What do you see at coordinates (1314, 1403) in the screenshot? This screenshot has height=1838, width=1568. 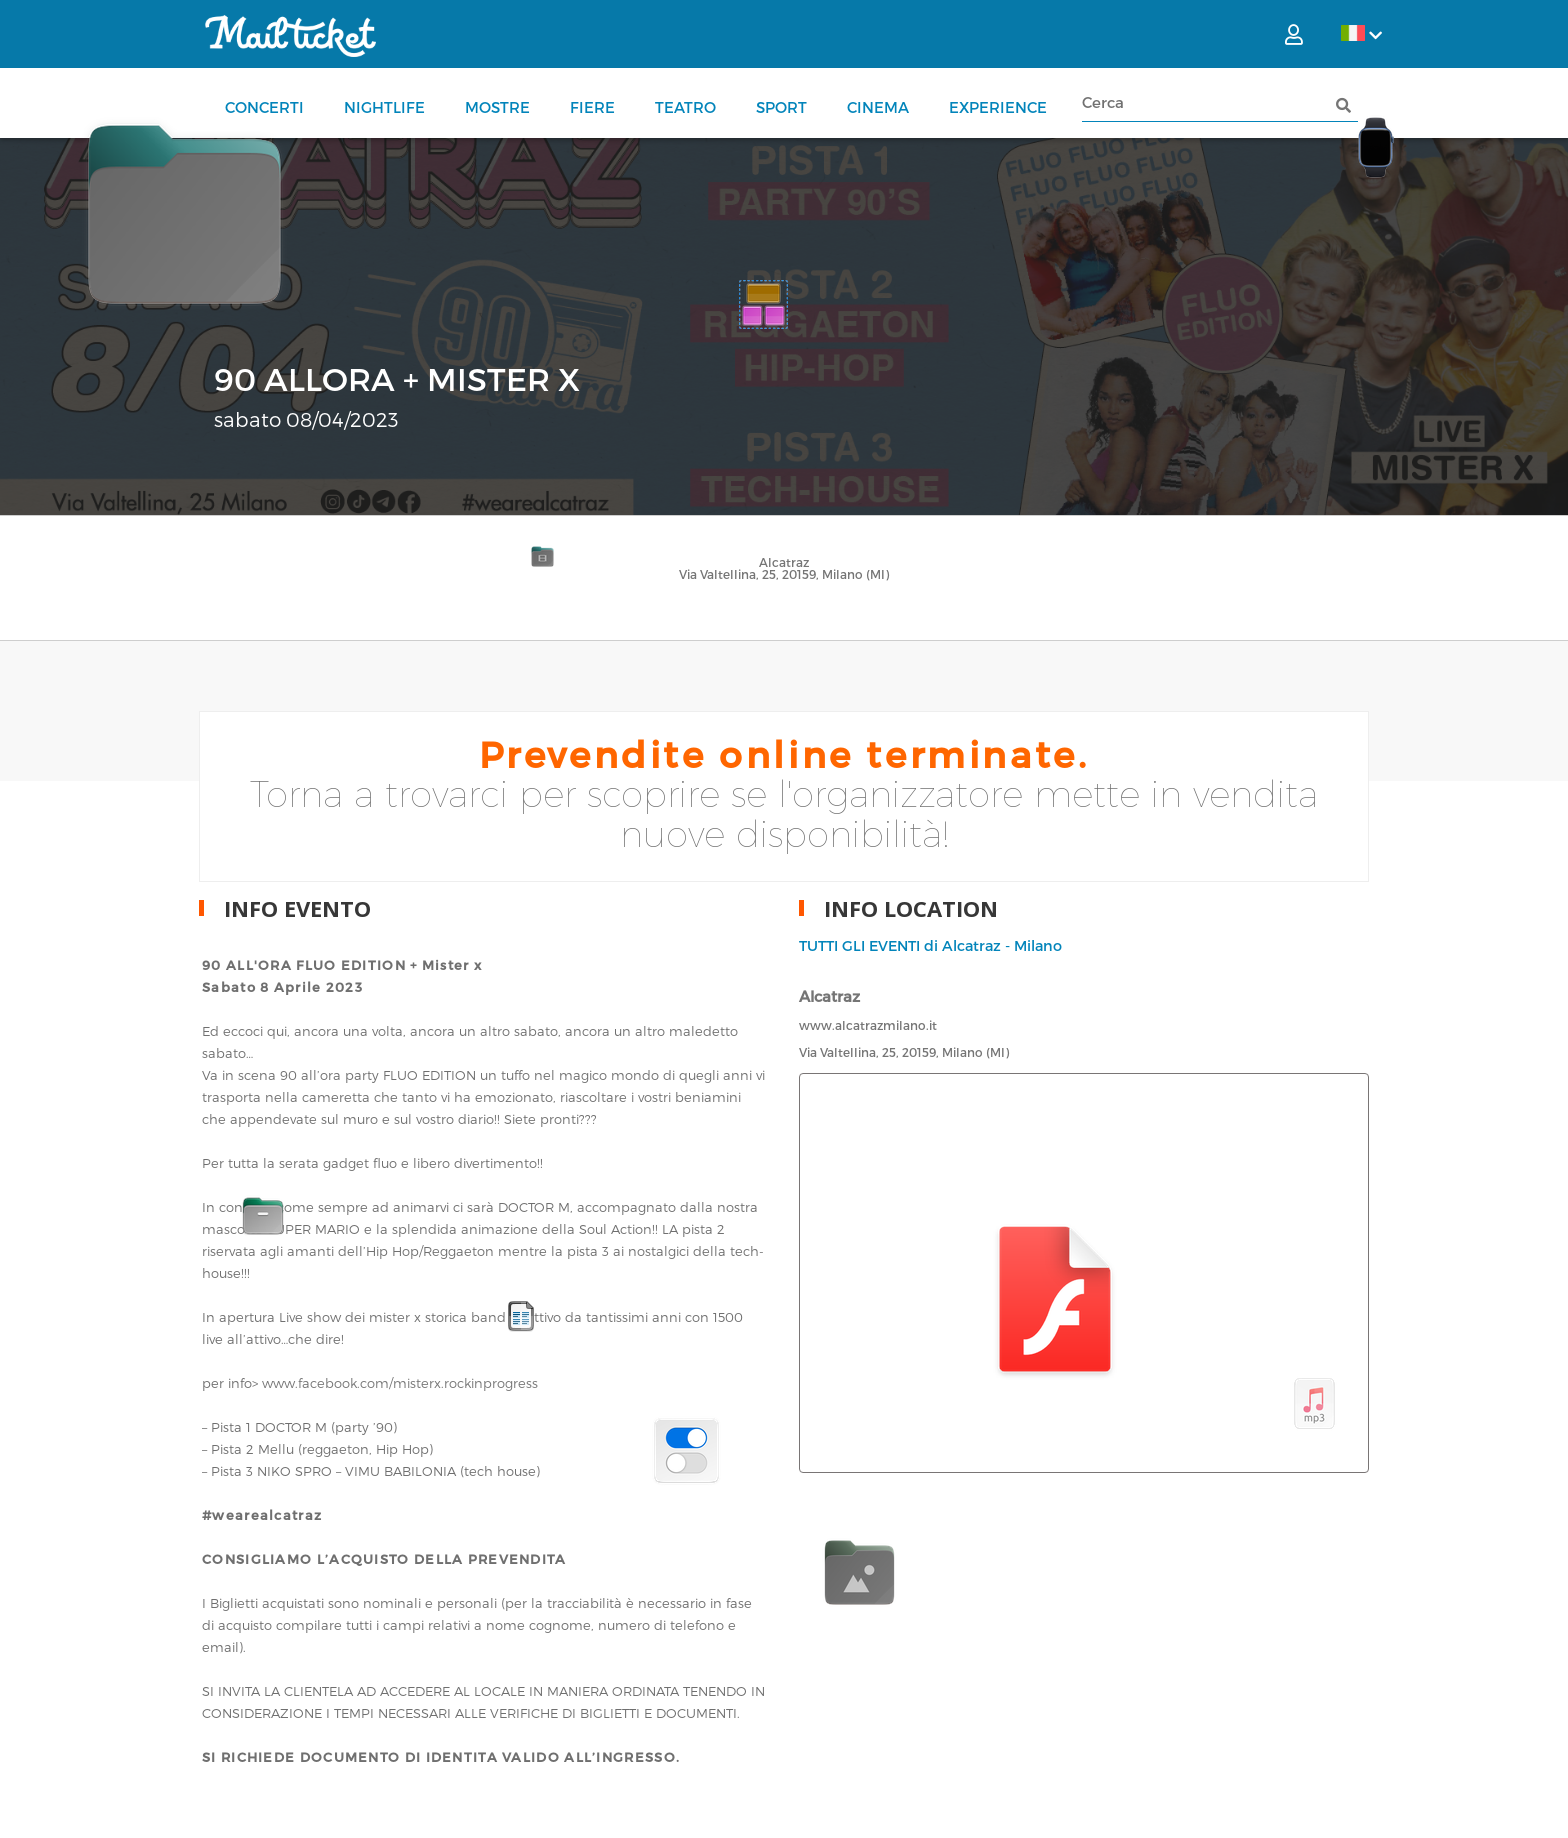 I see `an mp3 audio file` at bounding box center [1314, 1403].